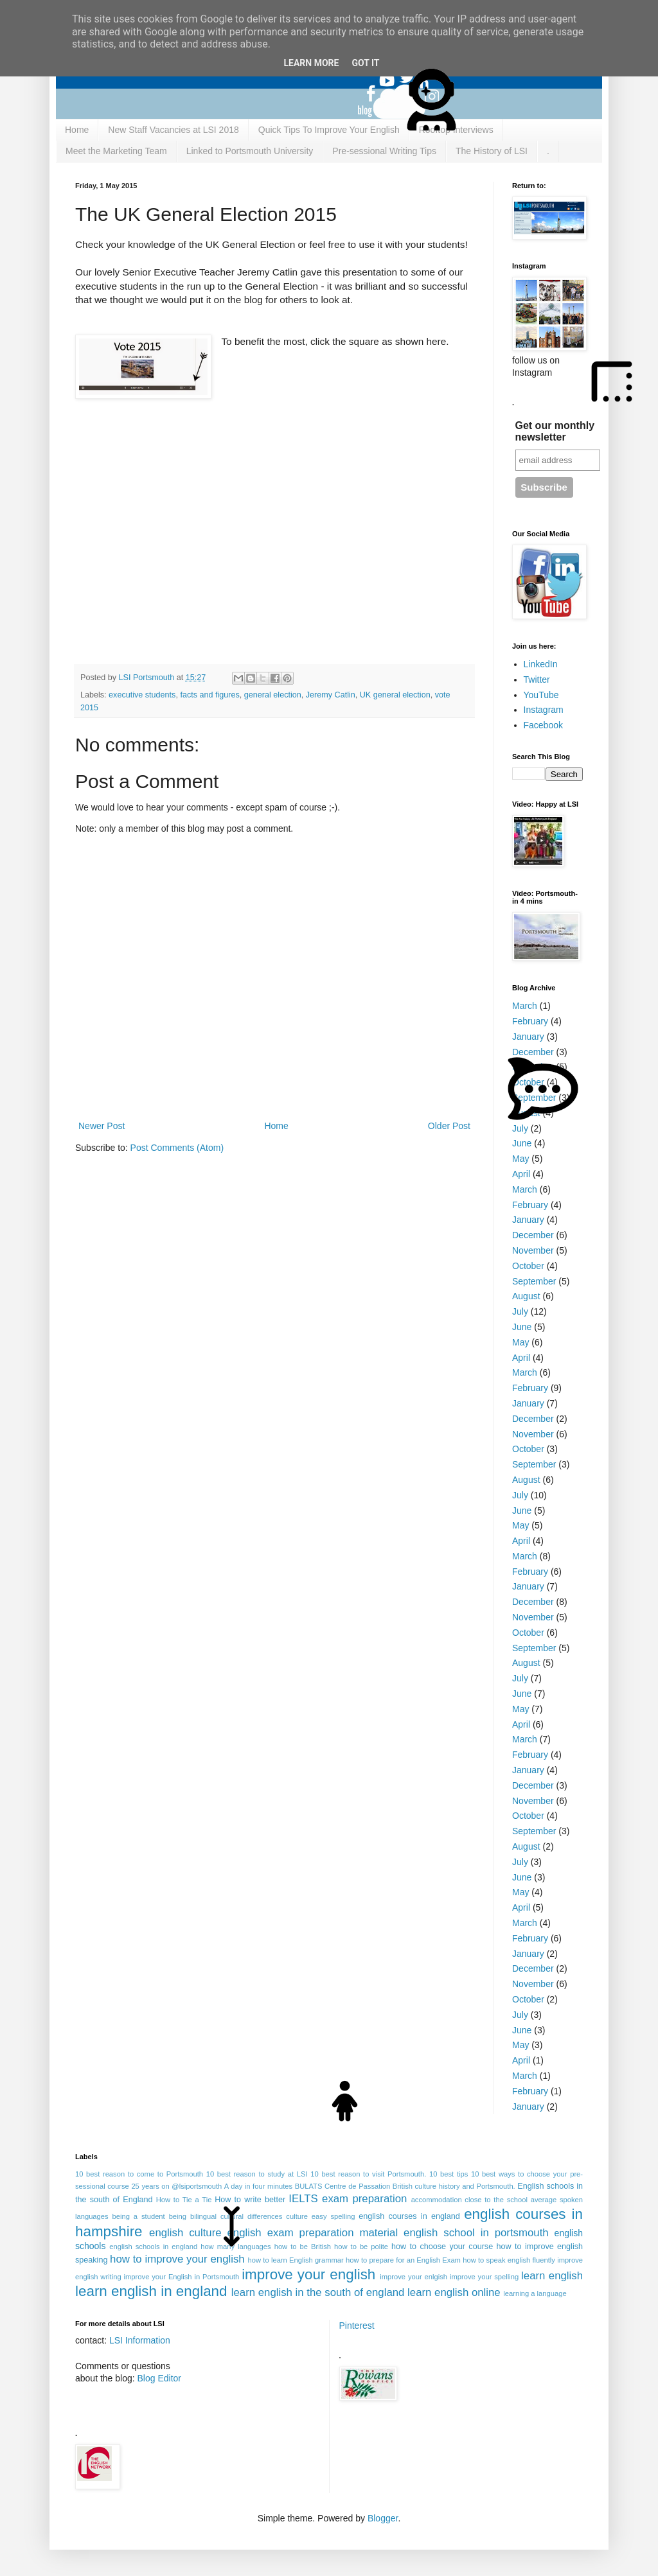 The image size is (658, 2576). Describe the element at coordinates (231, 2226) in the screenshot. I see `scroll down to view more content` at that location.